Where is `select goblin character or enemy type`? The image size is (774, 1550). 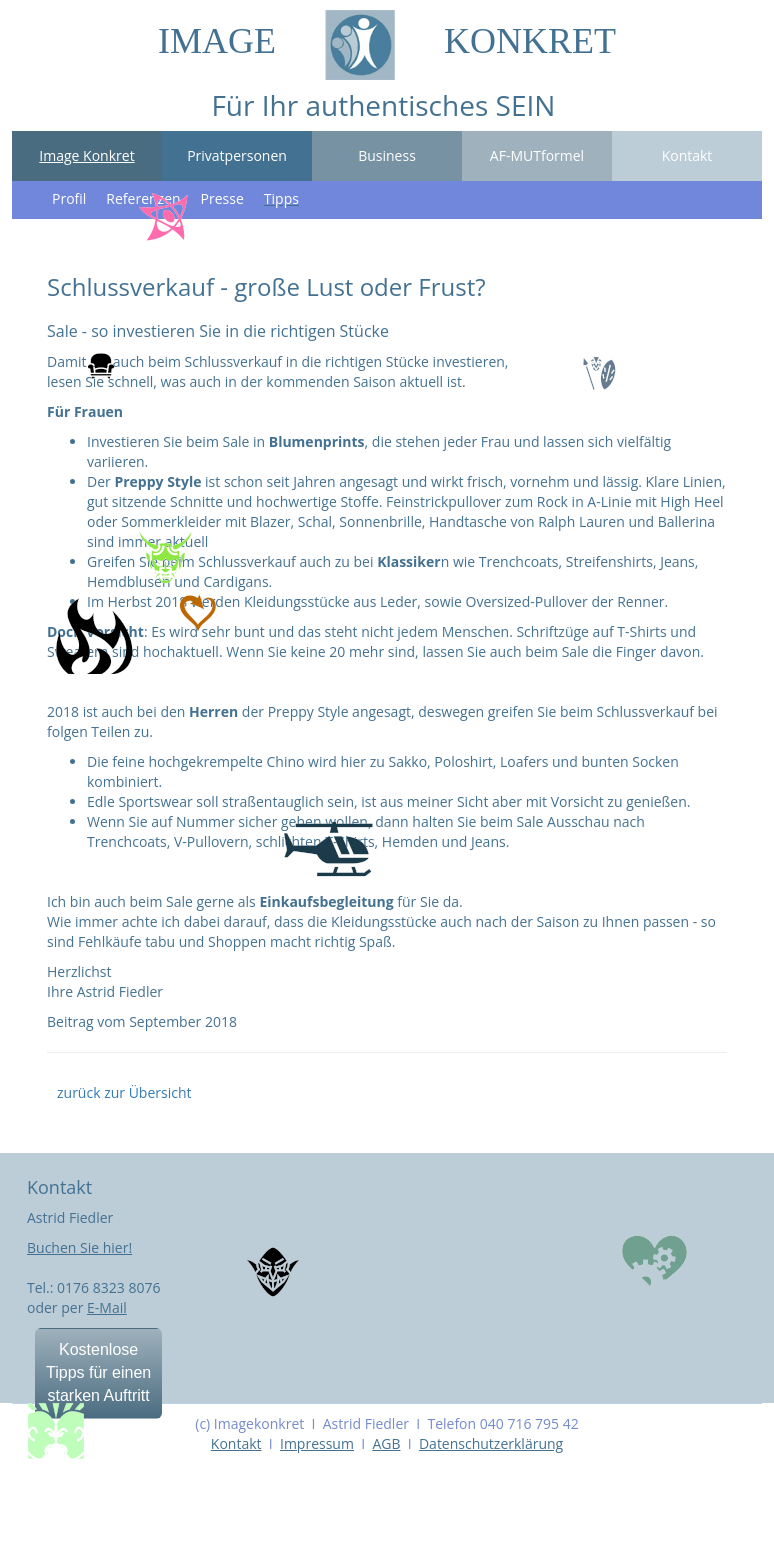
select goblin character or enemy type is located at coordinates (273, 1272).